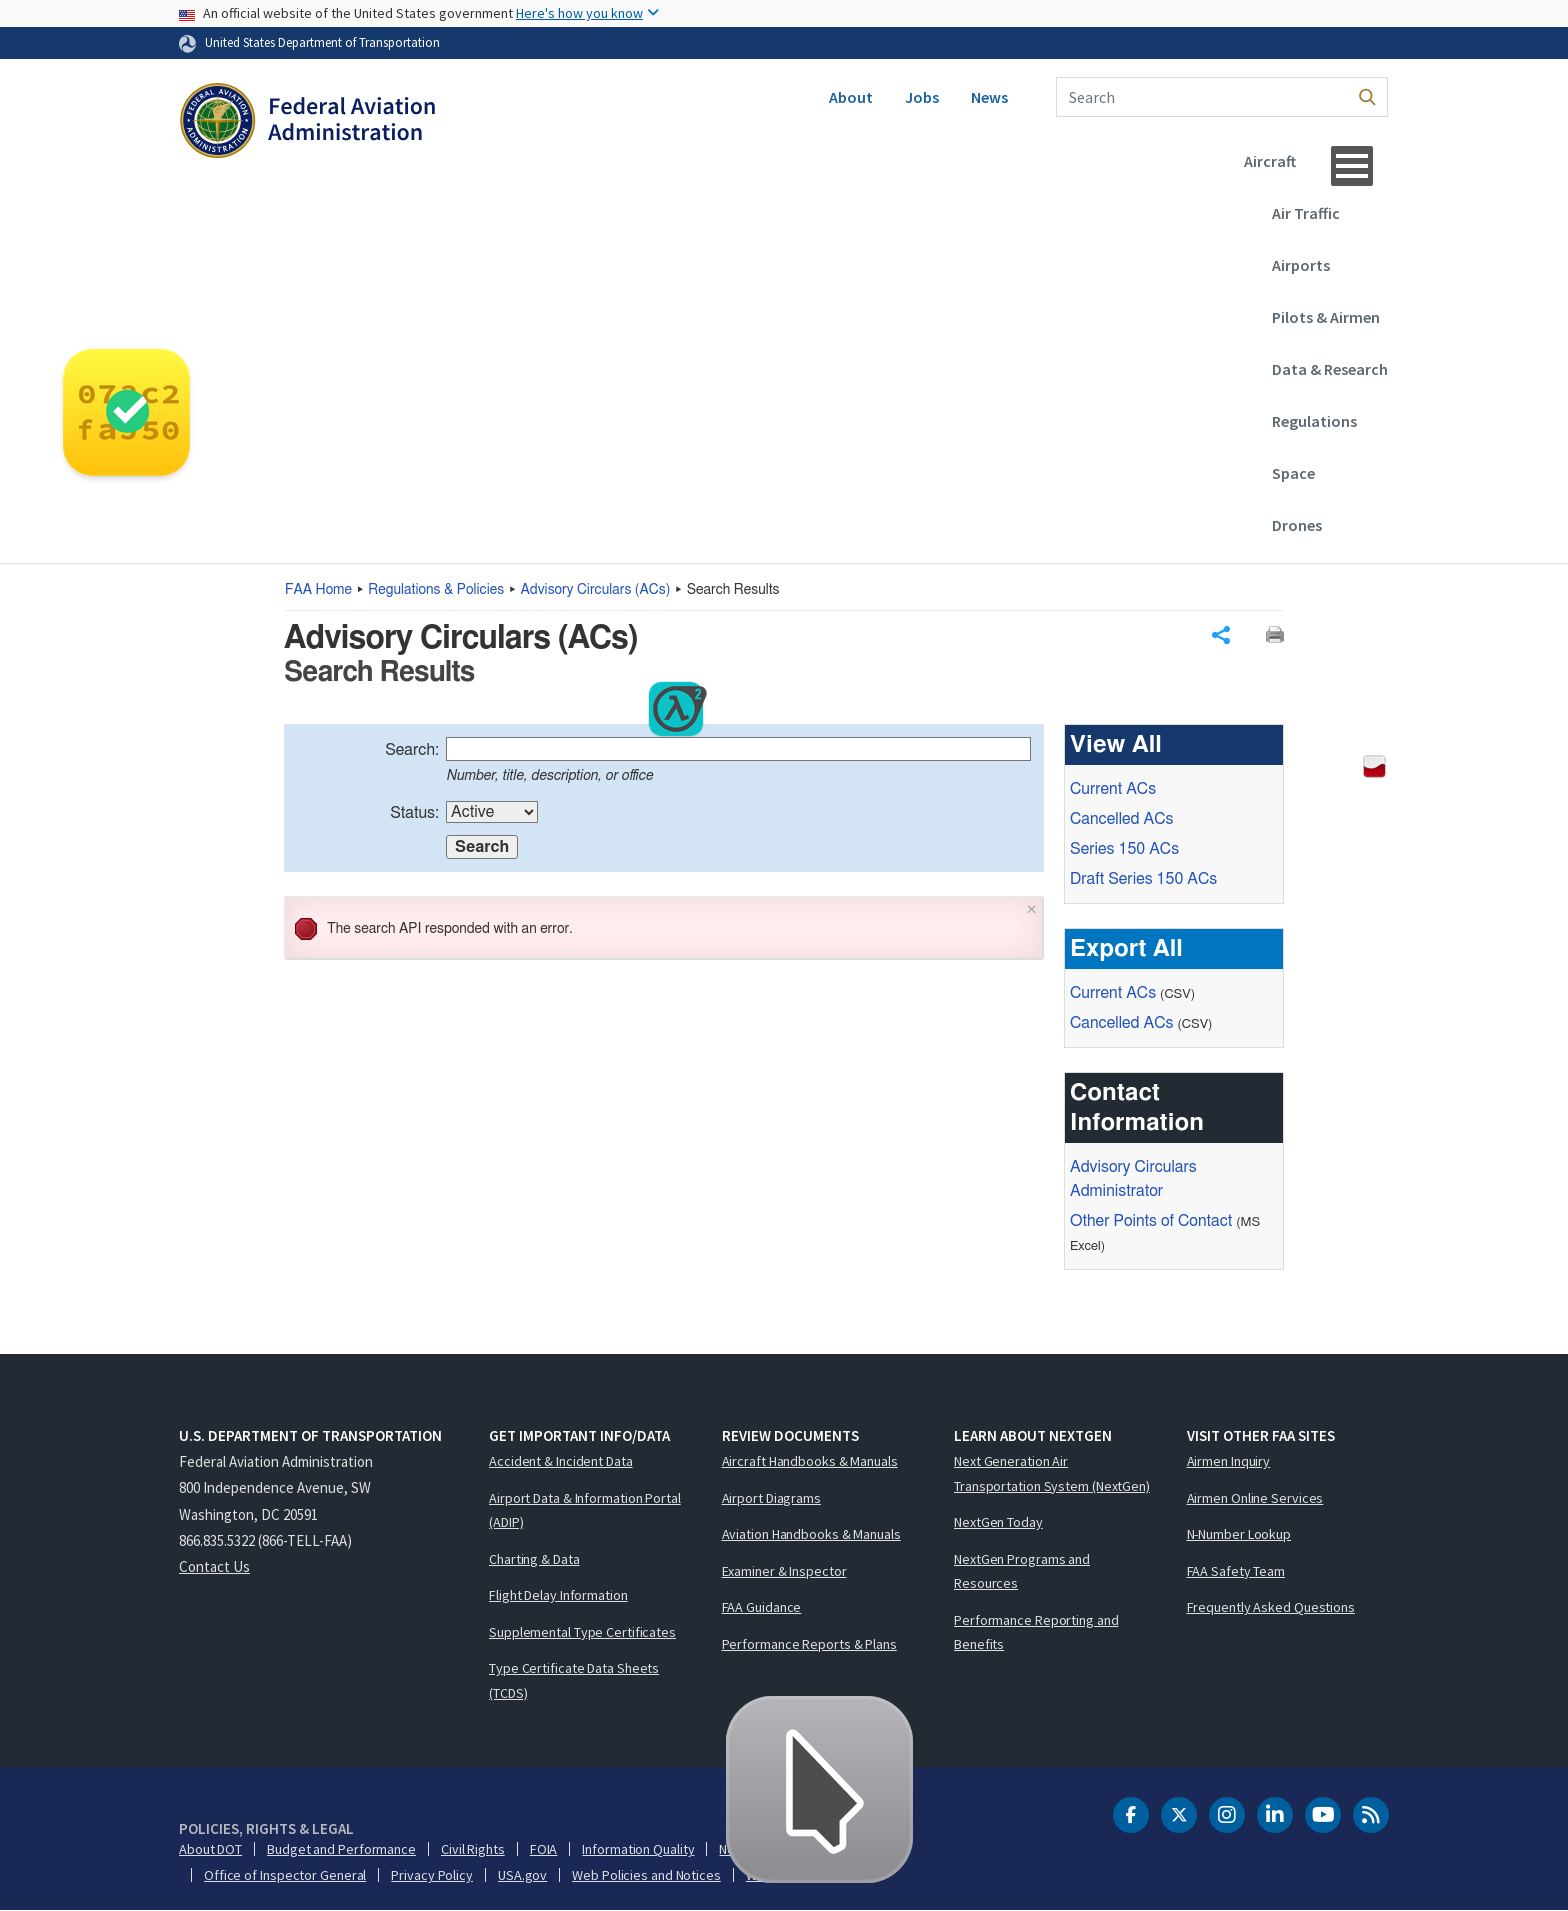 This screenshot has height=1911, width=1568. Describe the element at coordinates (126, 412) in the screenshot. I see `open collision hash verification app` at that location.